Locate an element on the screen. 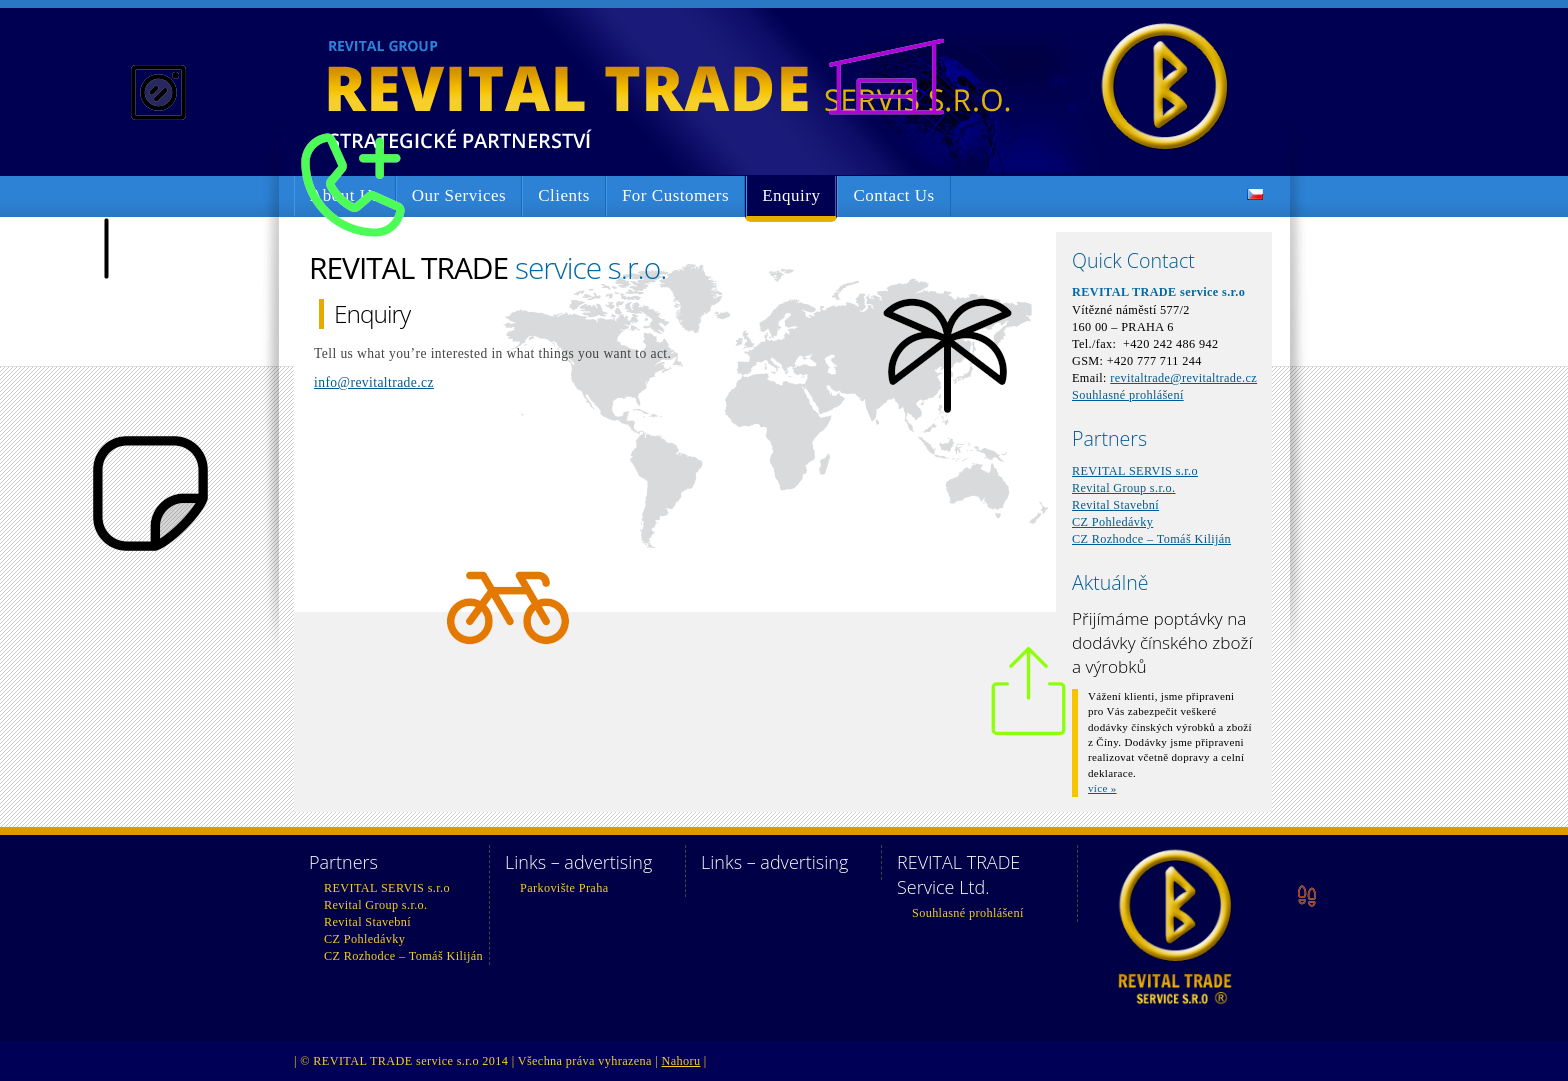 This screenshot has height=1081, width=1568. access warehouse or storage management is located at coordinates (886, 80).